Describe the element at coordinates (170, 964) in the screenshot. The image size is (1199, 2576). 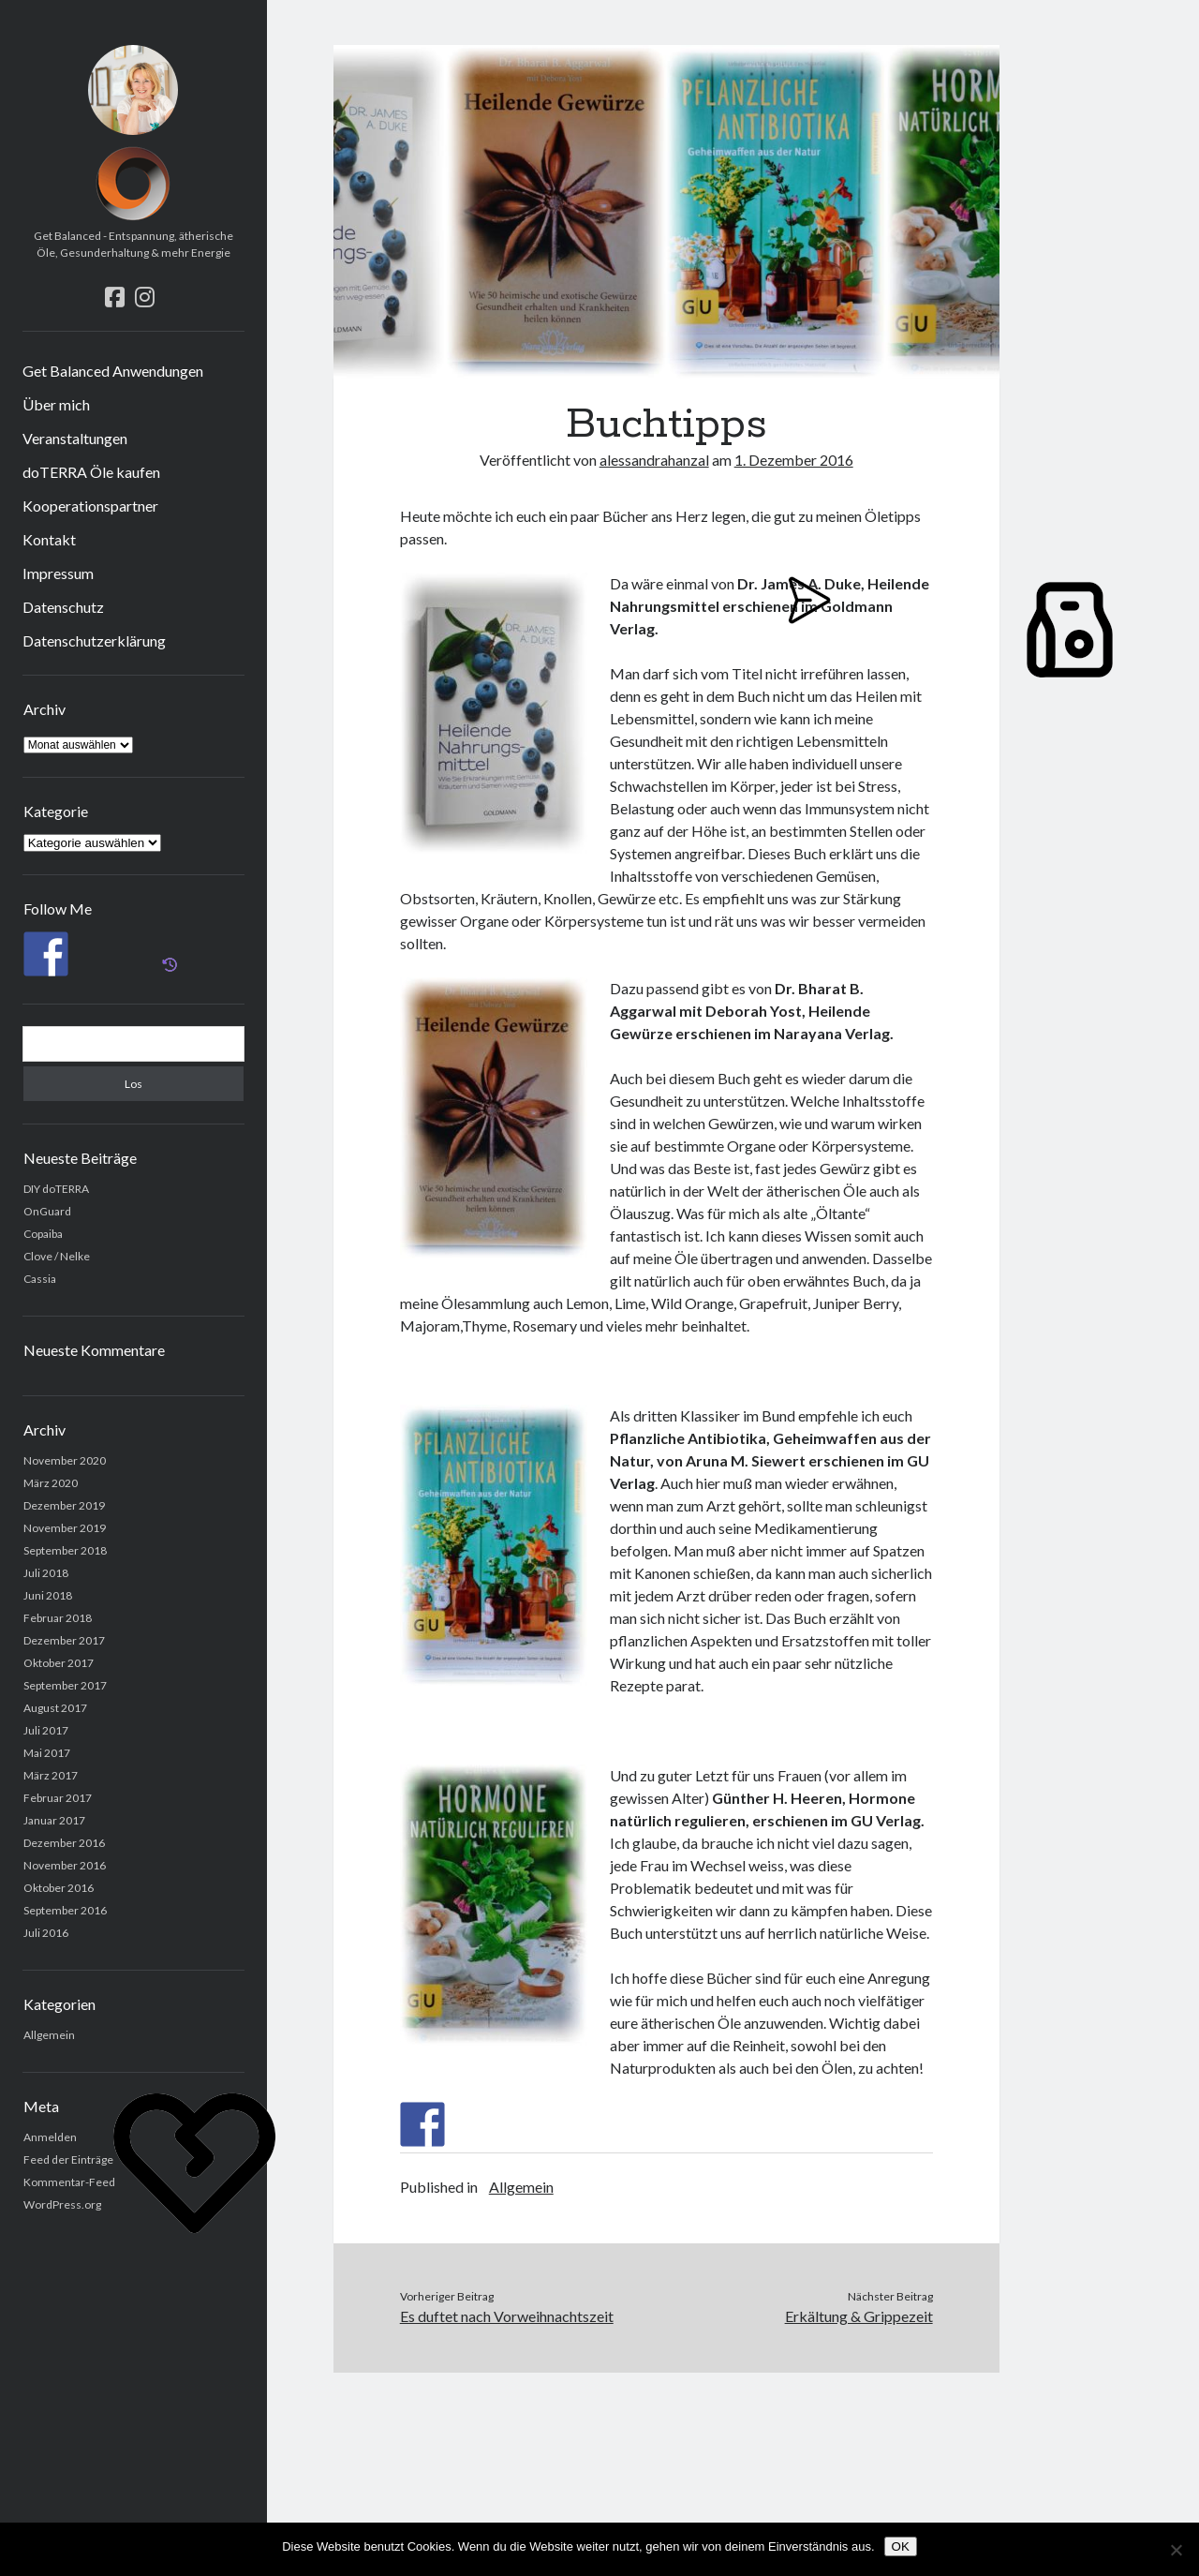
I see `view history or recent activity` at that location.